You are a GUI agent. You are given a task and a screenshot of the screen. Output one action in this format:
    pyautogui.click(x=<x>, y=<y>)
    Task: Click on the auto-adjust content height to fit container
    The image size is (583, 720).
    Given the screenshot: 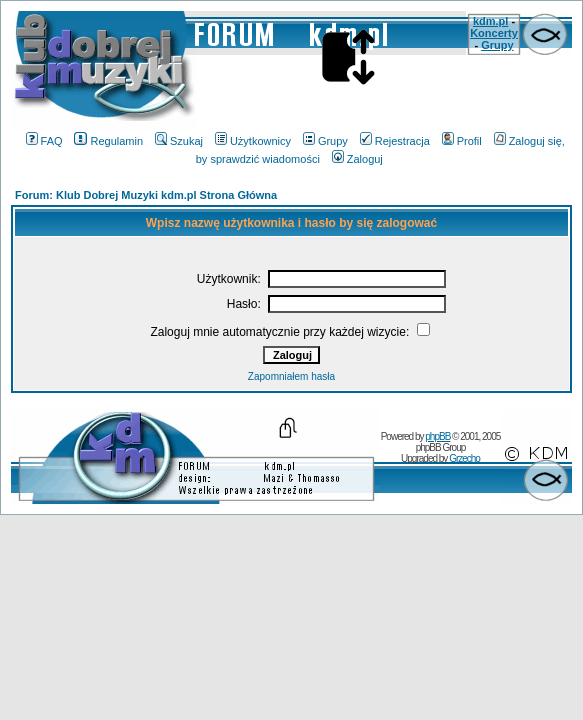 What is the action you would take?
    pyautogui.click(x=347, y=57)
    